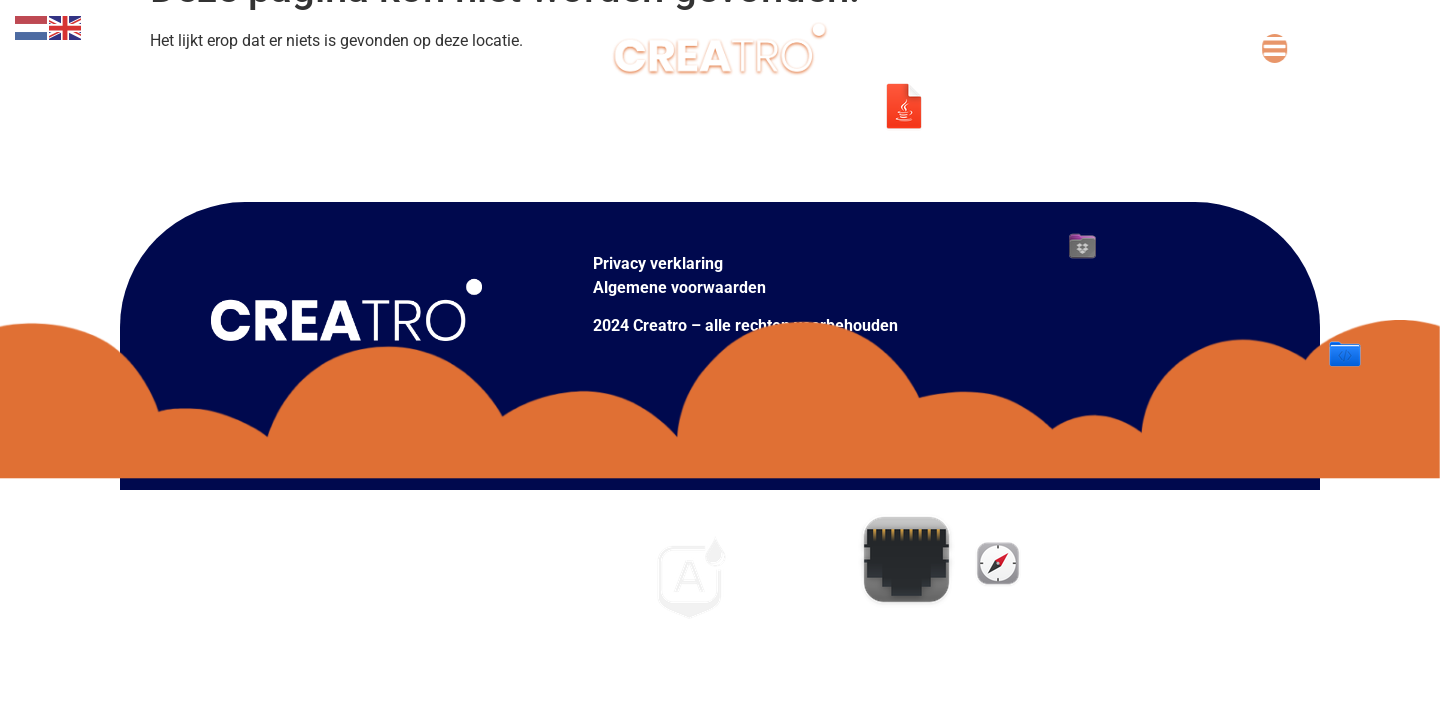 The width and height of the screenshot is (1440, 720). What do you see at coordinates (1082, 245) in the screenshot?
I see `open your Dropbox folder` at bounding box center [1082, 245].